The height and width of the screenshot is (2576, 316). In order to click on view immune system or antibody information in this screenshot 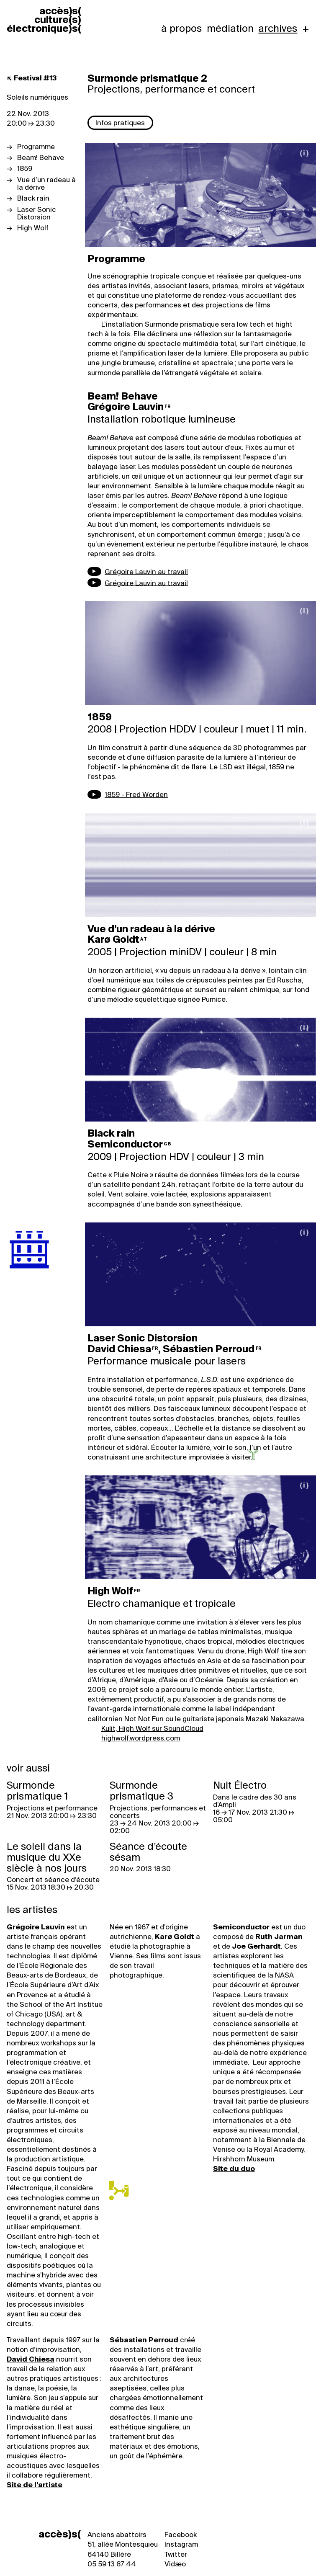, I will do `click(253, 1454)`.